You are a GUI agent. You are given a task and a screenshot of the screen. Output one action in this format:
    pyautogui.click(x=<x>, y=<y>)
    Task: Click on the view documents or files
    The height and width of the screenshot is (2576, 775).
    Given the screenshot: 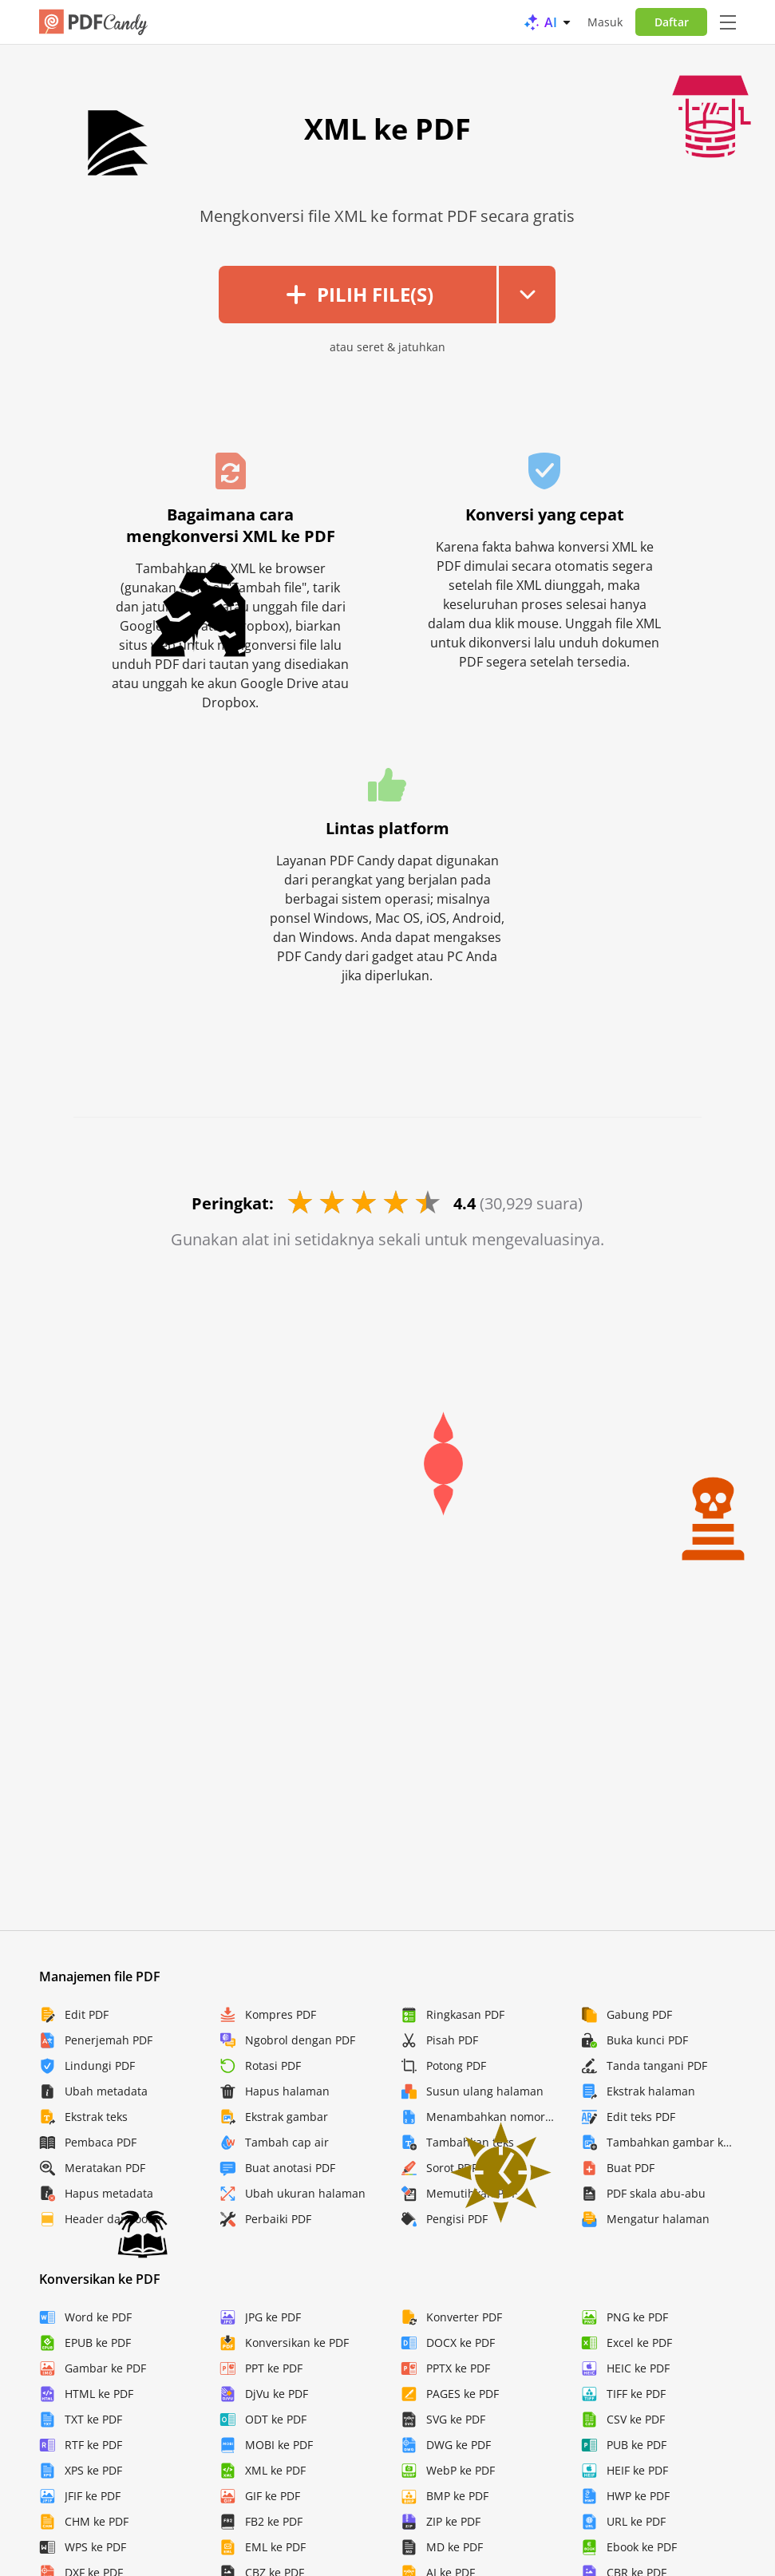 What is the action you would take?
    pyautogui.click(x=121, y=143)
    